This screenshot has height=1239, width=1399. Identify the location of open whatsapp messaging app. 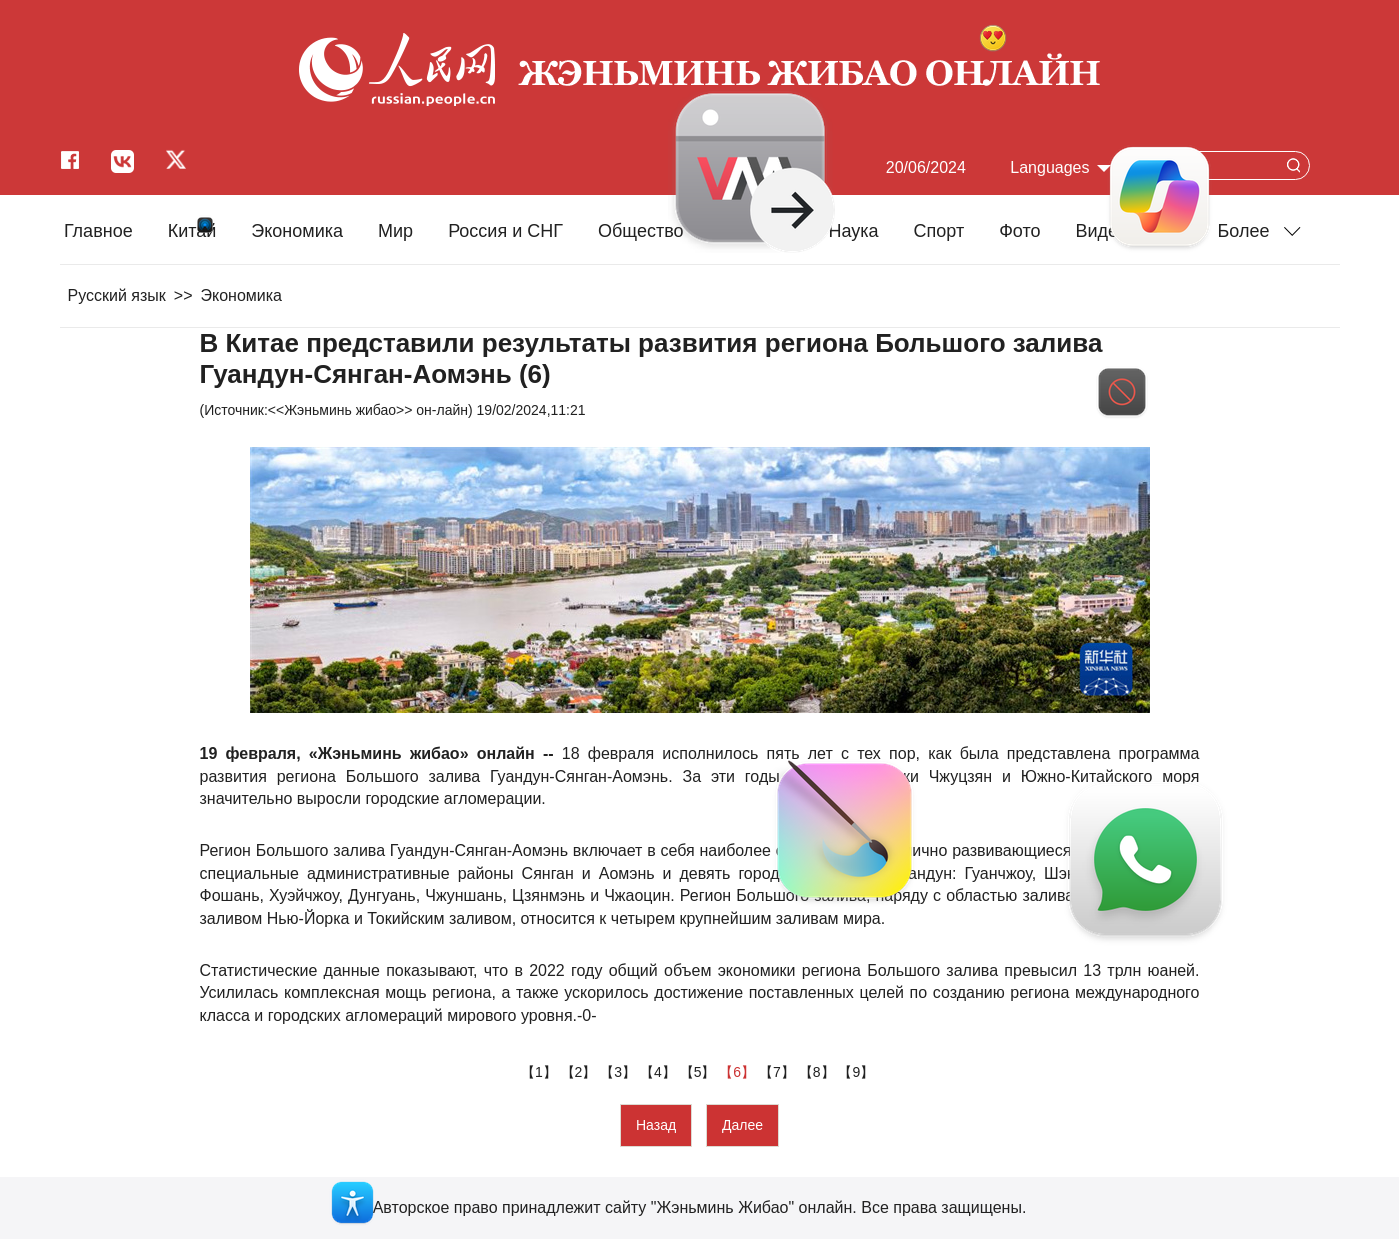
(1145, 859).